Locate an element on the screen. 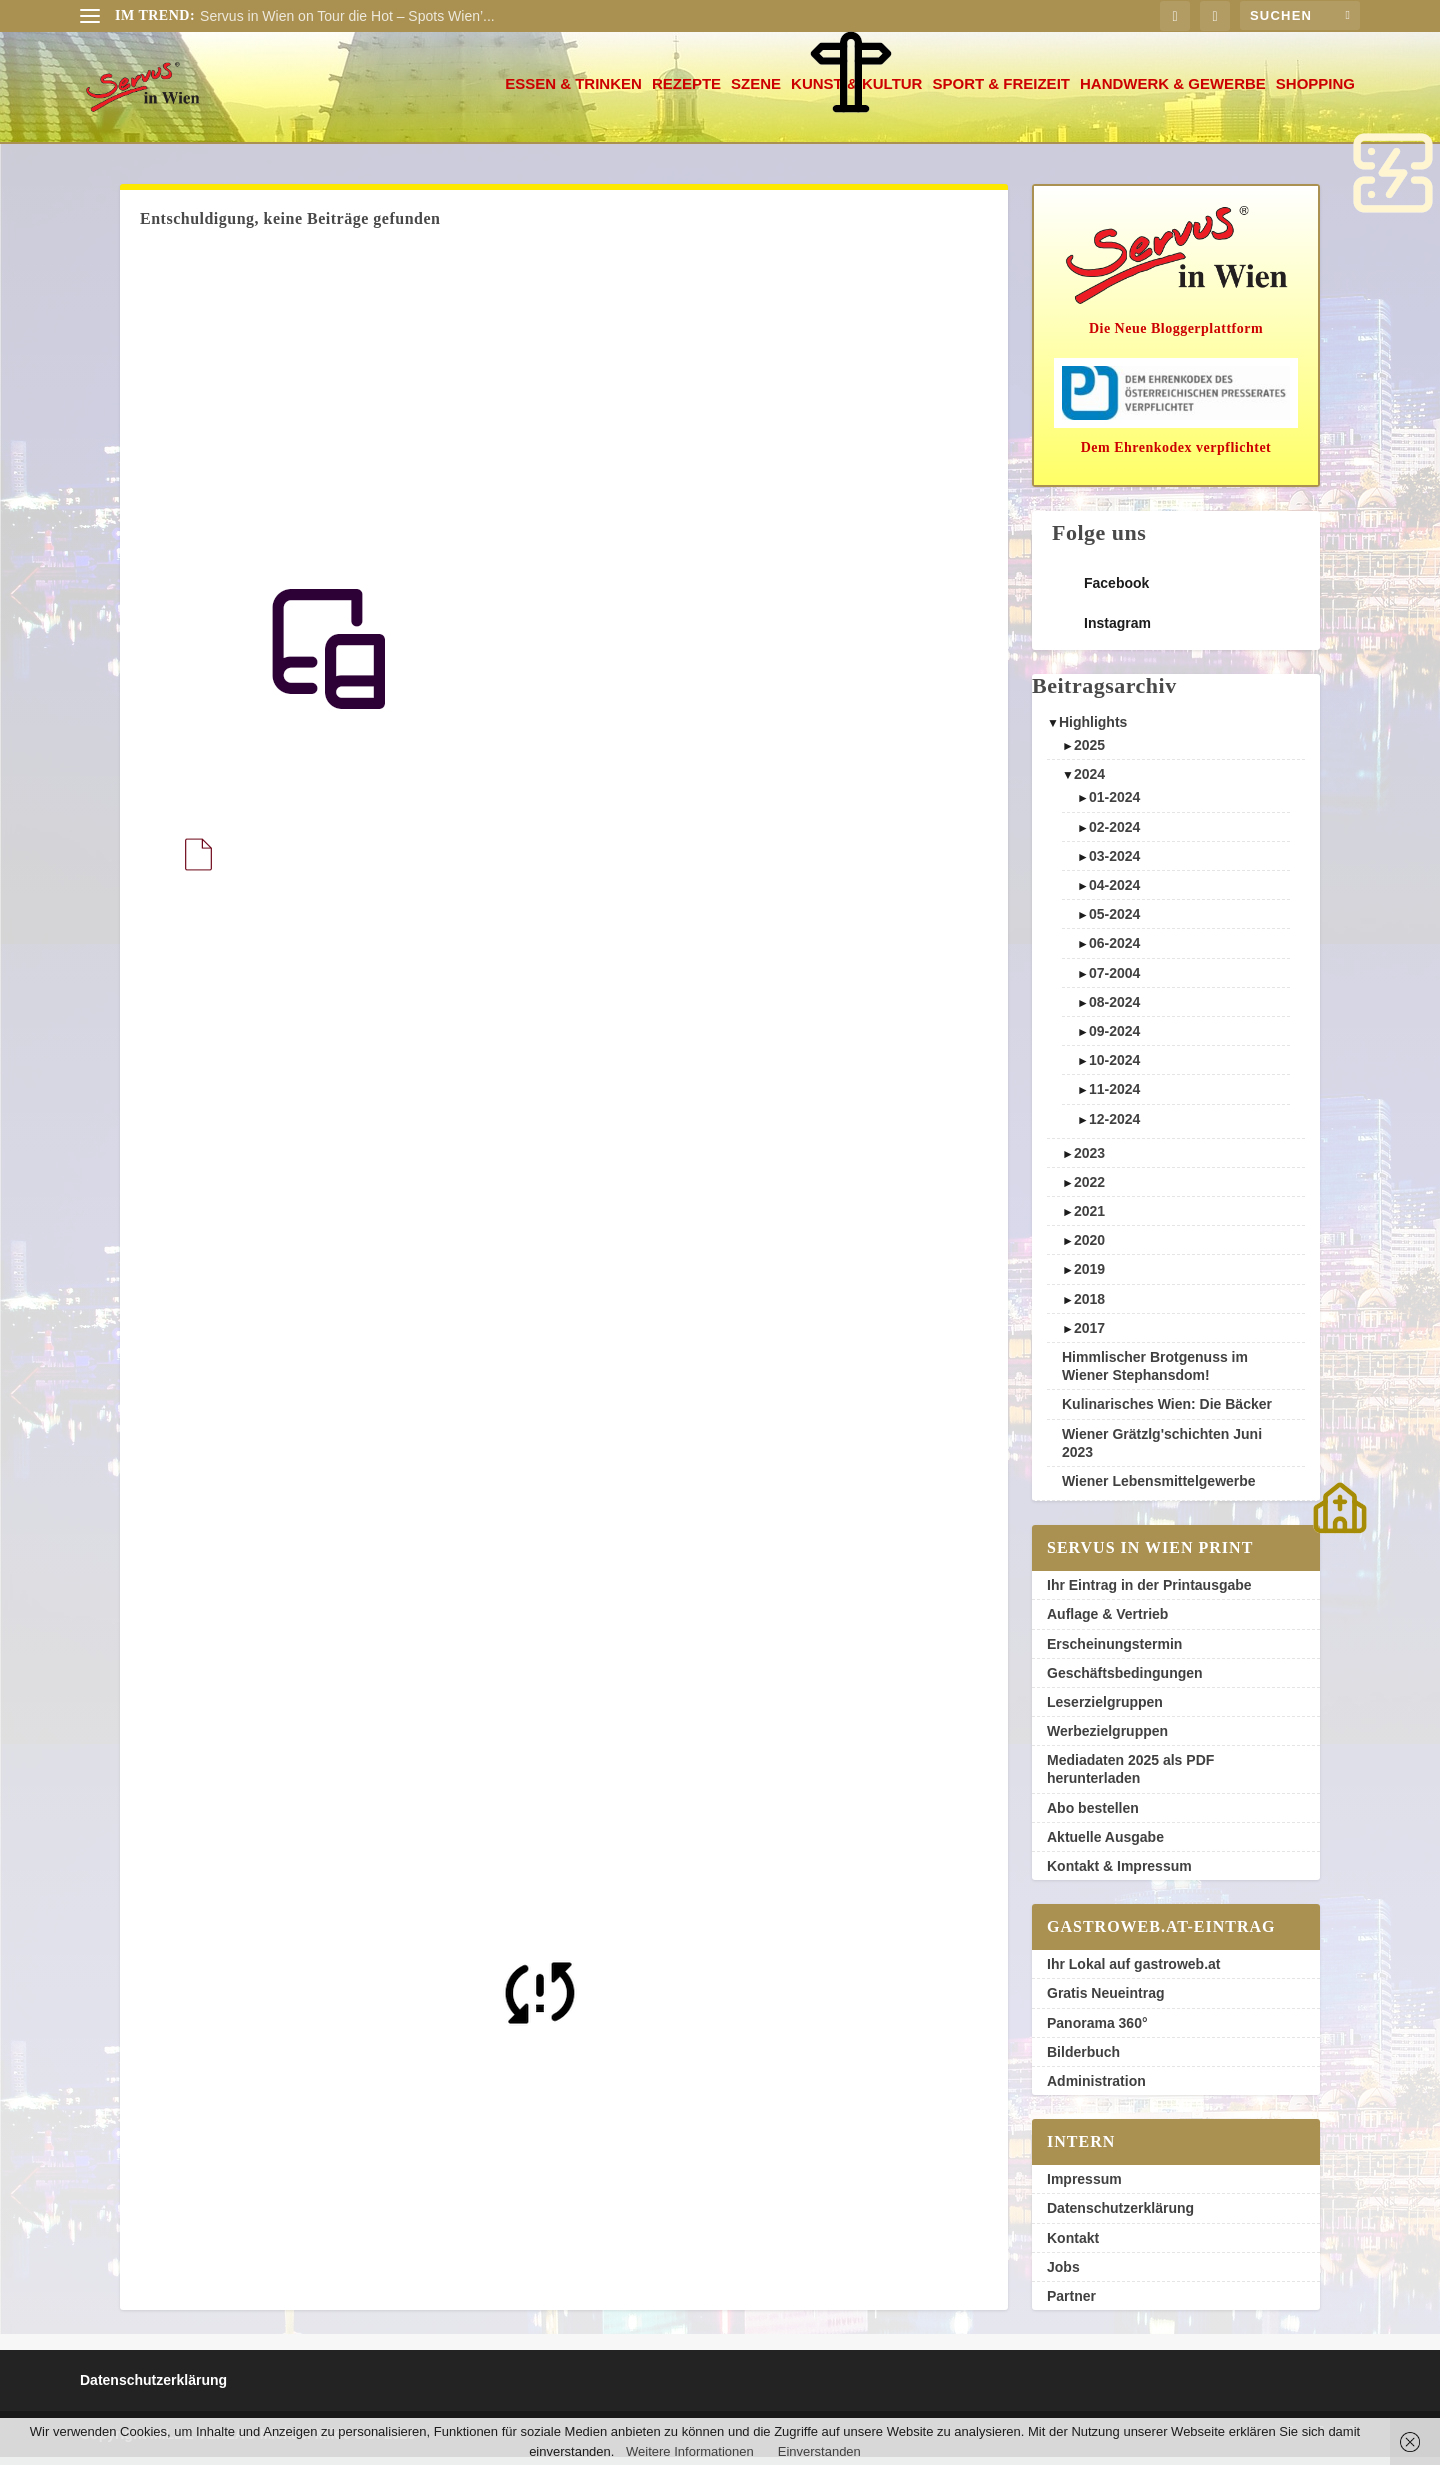 The height and width of the screenshot is (2465, 1440). view or open a file is located at coordinates (198, 854).